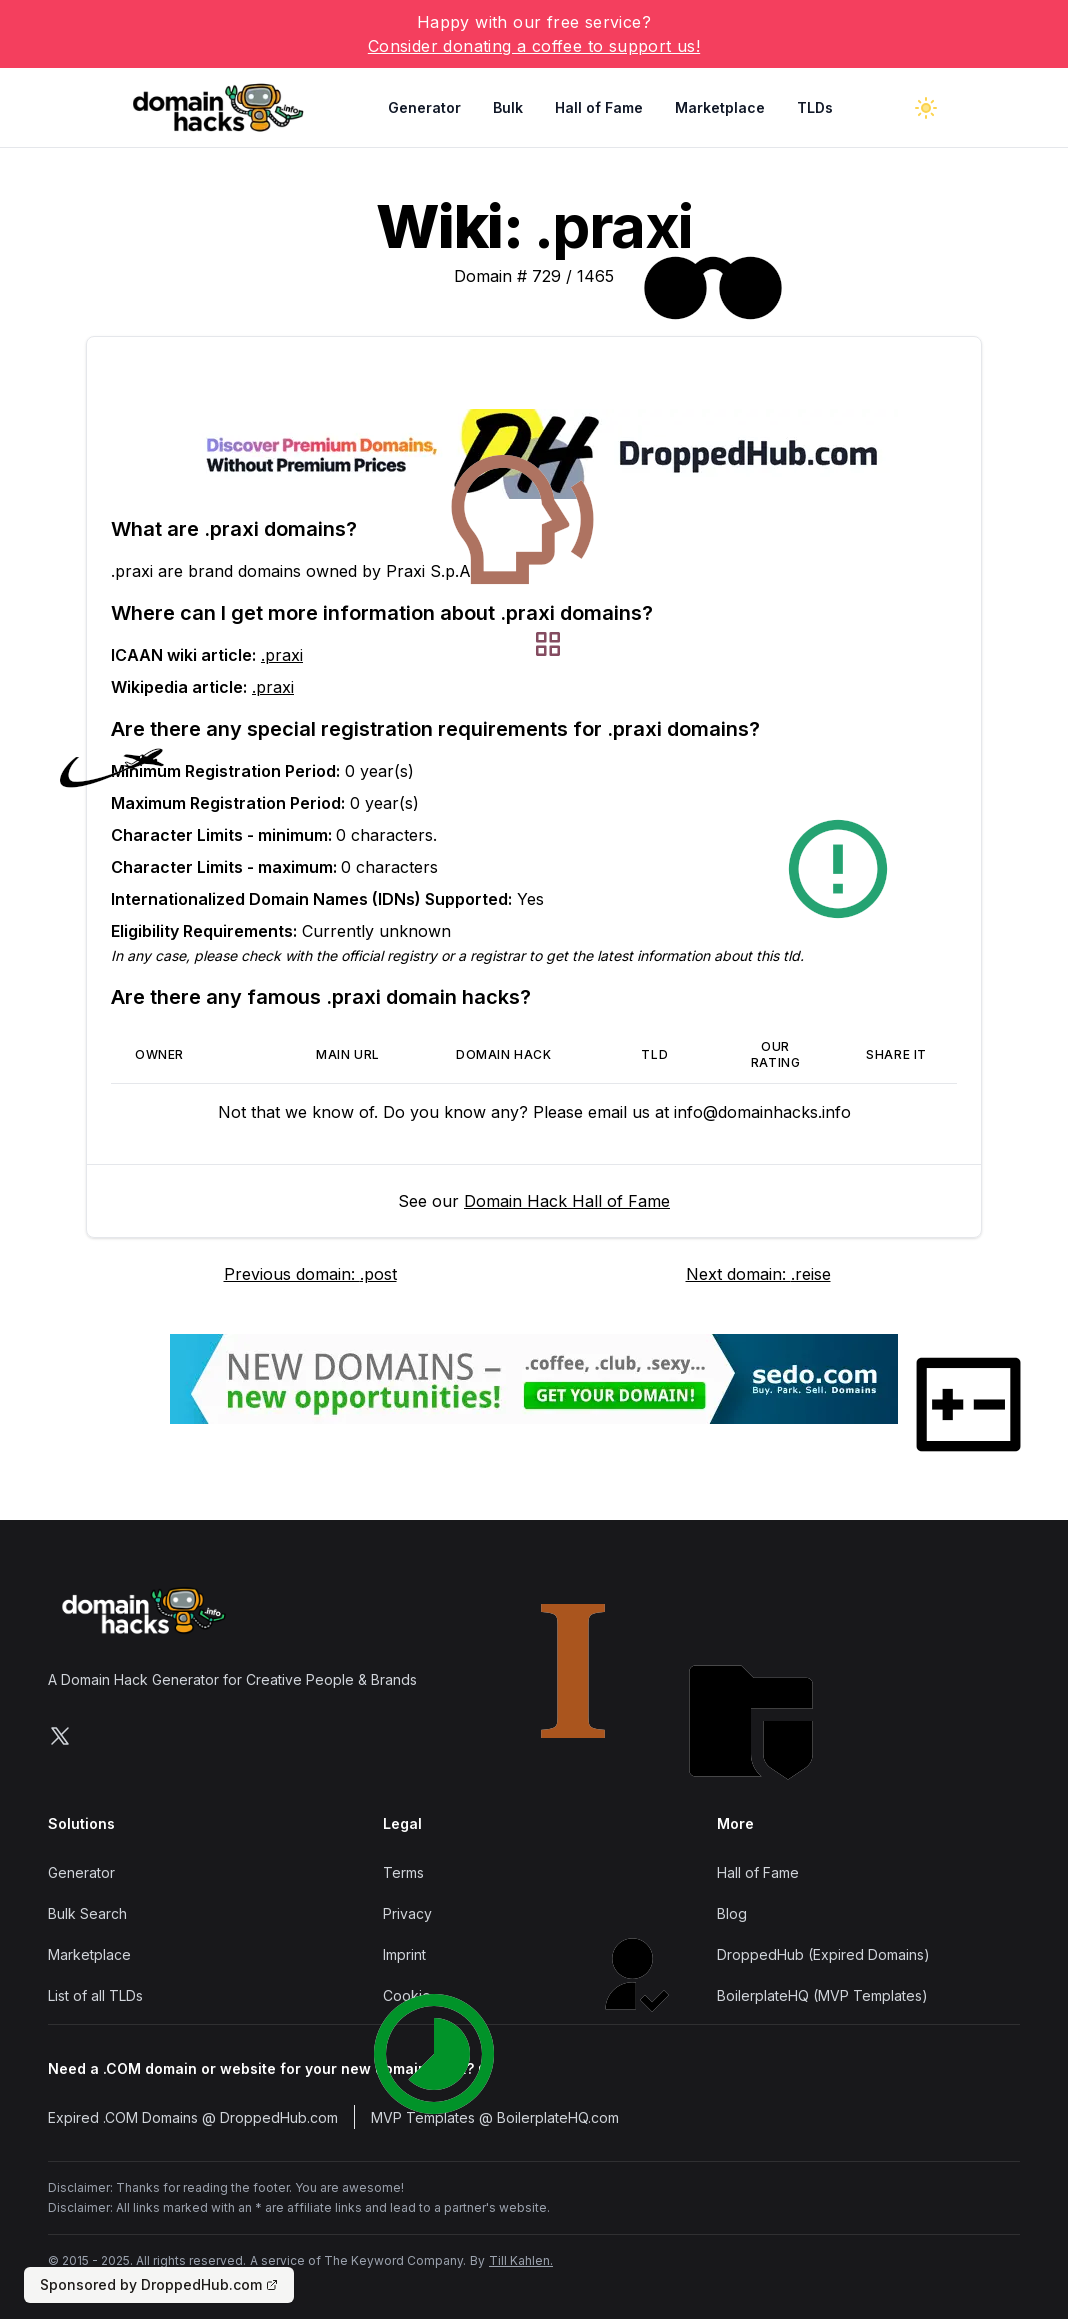  I want to click on indicates task or download is 50% complete, so click(434, 2054).